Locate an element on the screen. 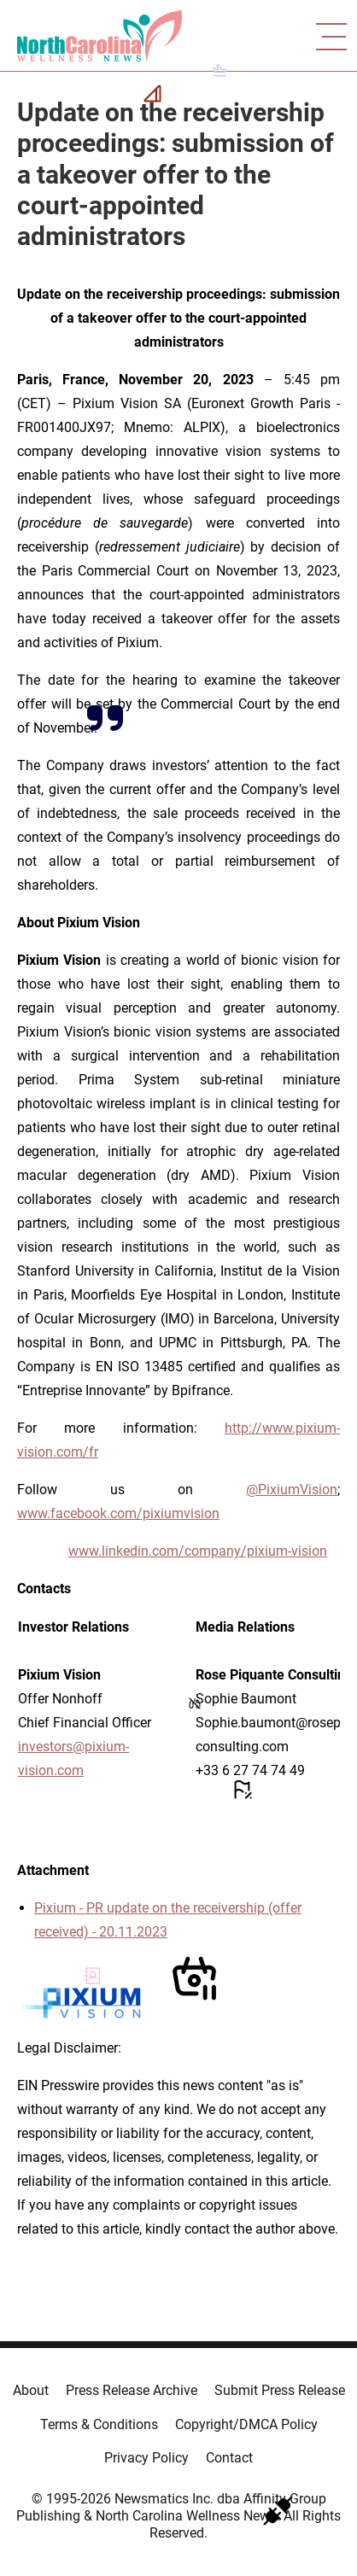 The width and height of the screenshot is (357, 2576). indicates respiratory function disabled or unavailable is located at coordinates (195, 1703).